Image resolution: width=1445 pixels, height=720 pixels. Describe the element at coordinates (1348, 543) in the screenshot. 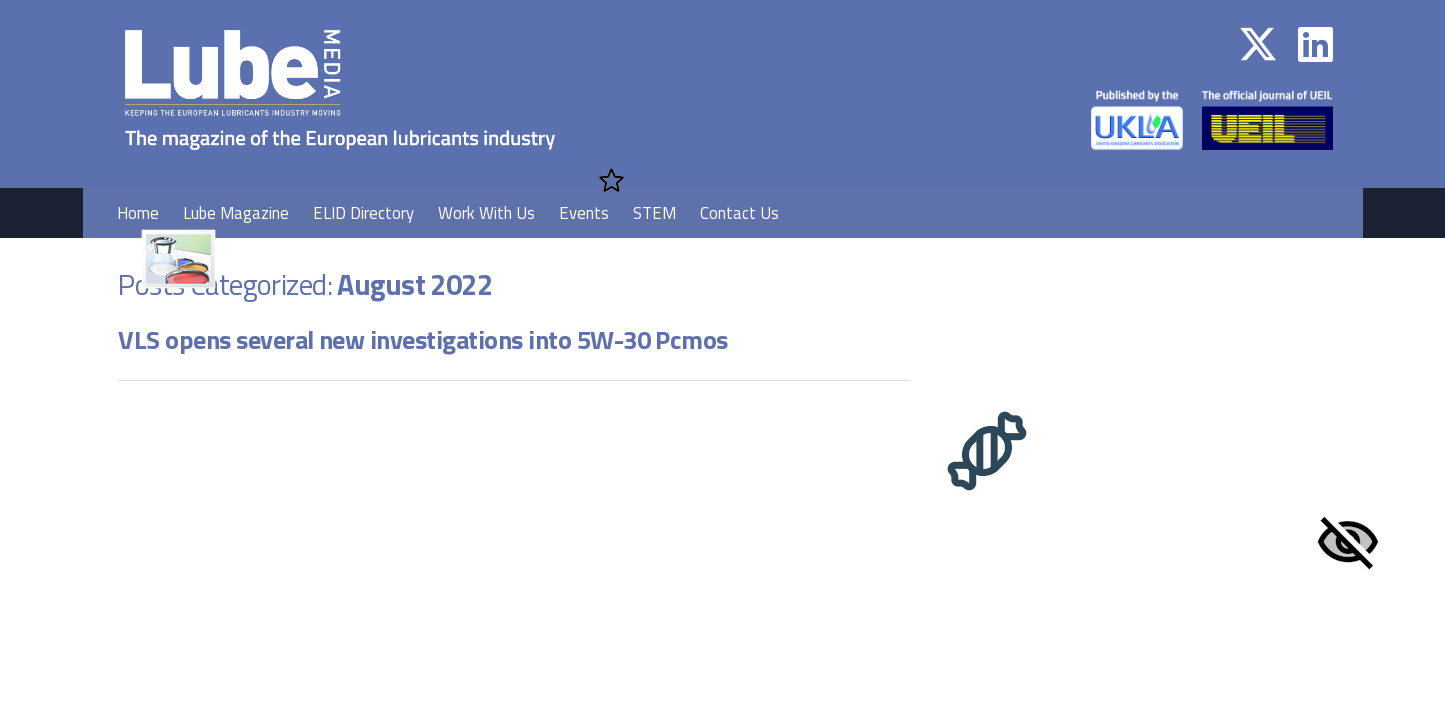

I see `hide password or sensitive content` at that location.